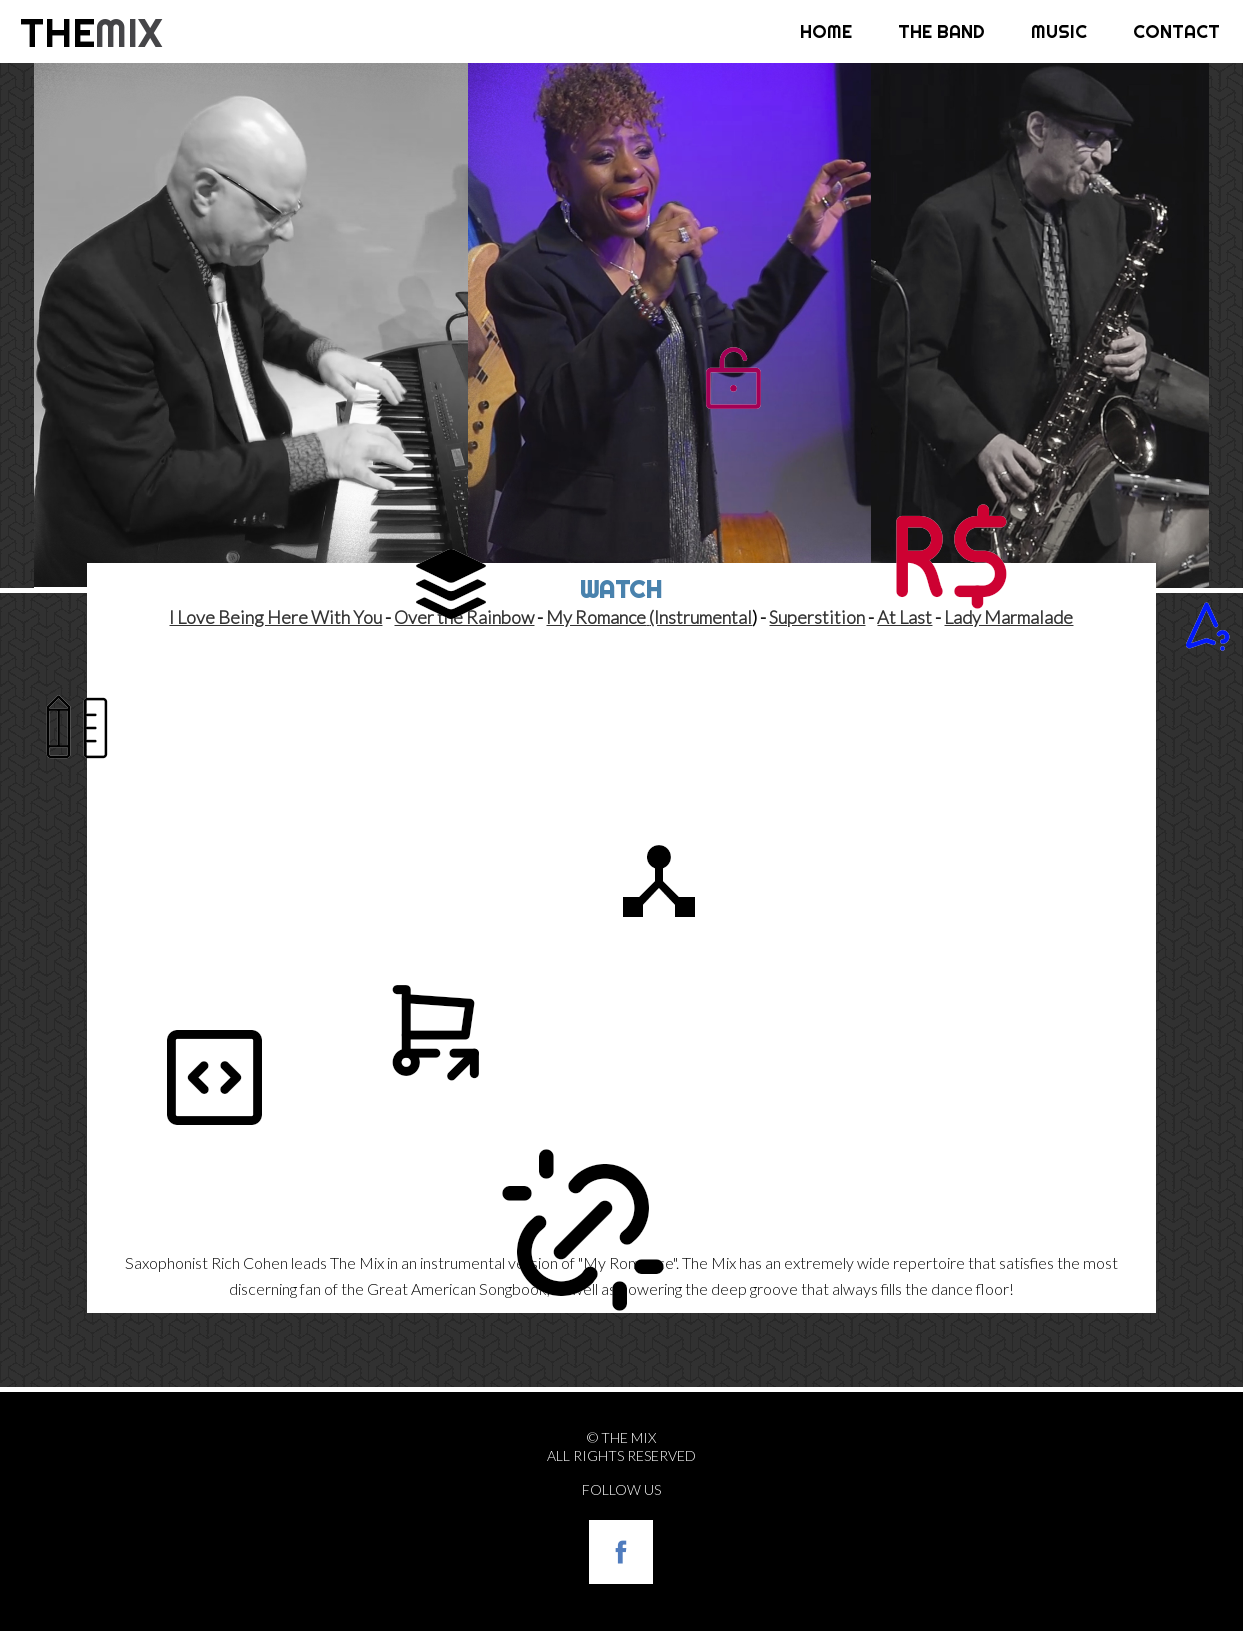  What do you see at coordinates (433, 1030) in the screenshot?
I see `share your shopping cart with others` at bounding box center [433, 1030].